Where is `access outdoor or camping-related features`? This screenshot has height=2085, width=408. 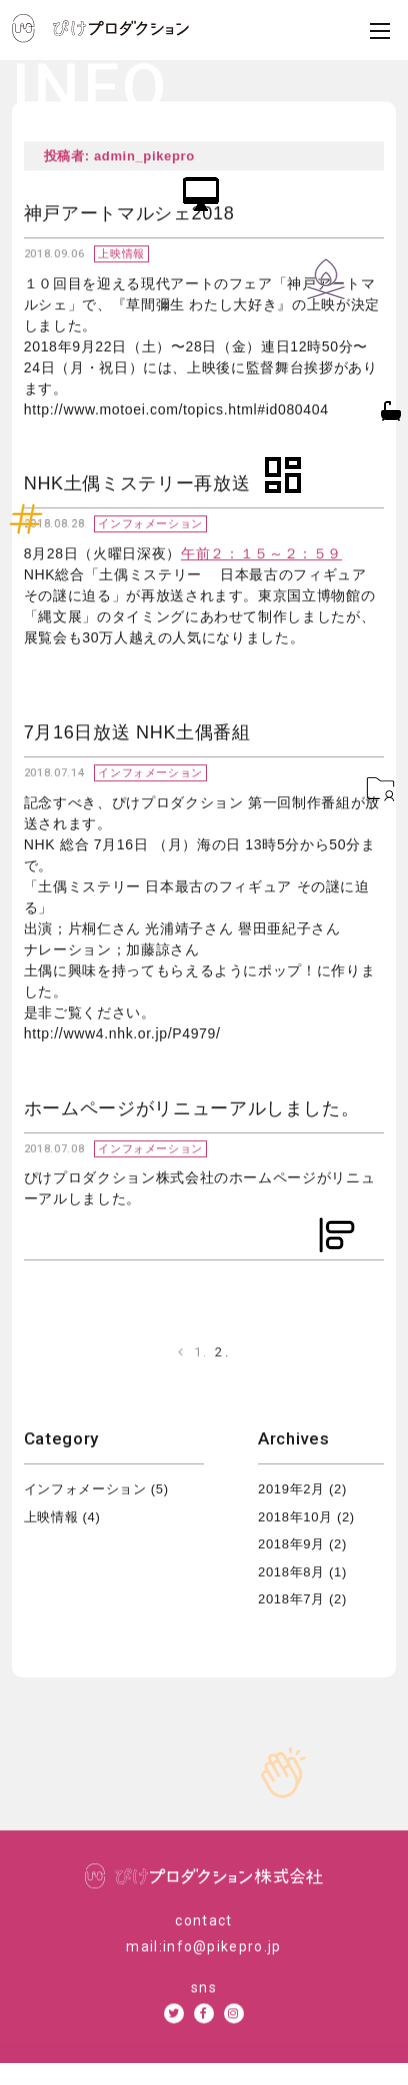 access outdoor or camping-related features is located at coordinates (326, 279).